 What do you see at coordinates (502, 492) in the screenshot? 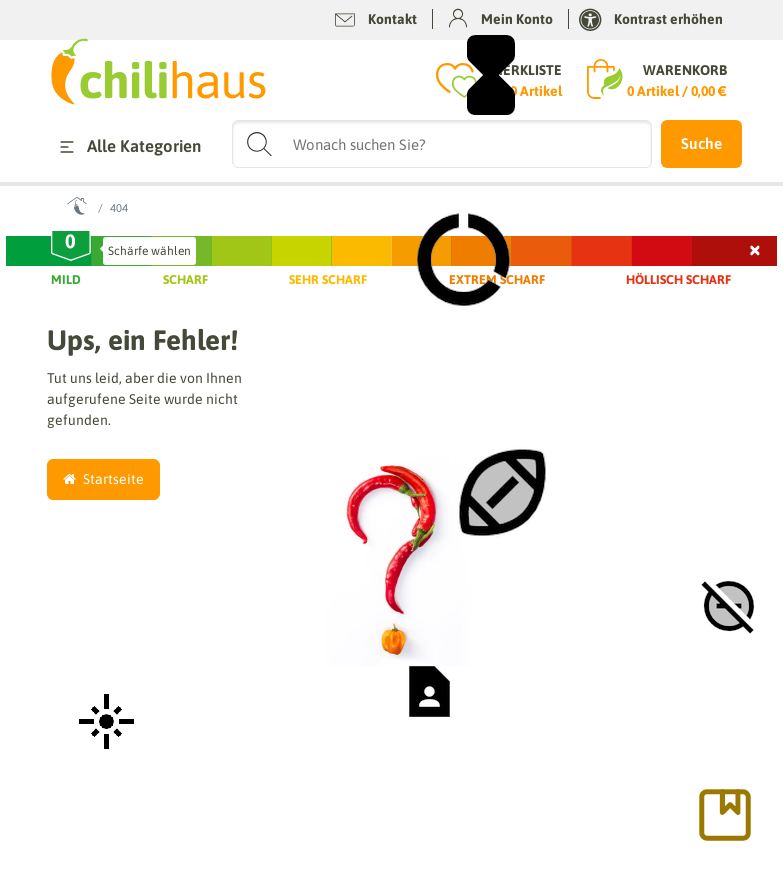
I see `access football or sports content` at bounding box center [502, 492].